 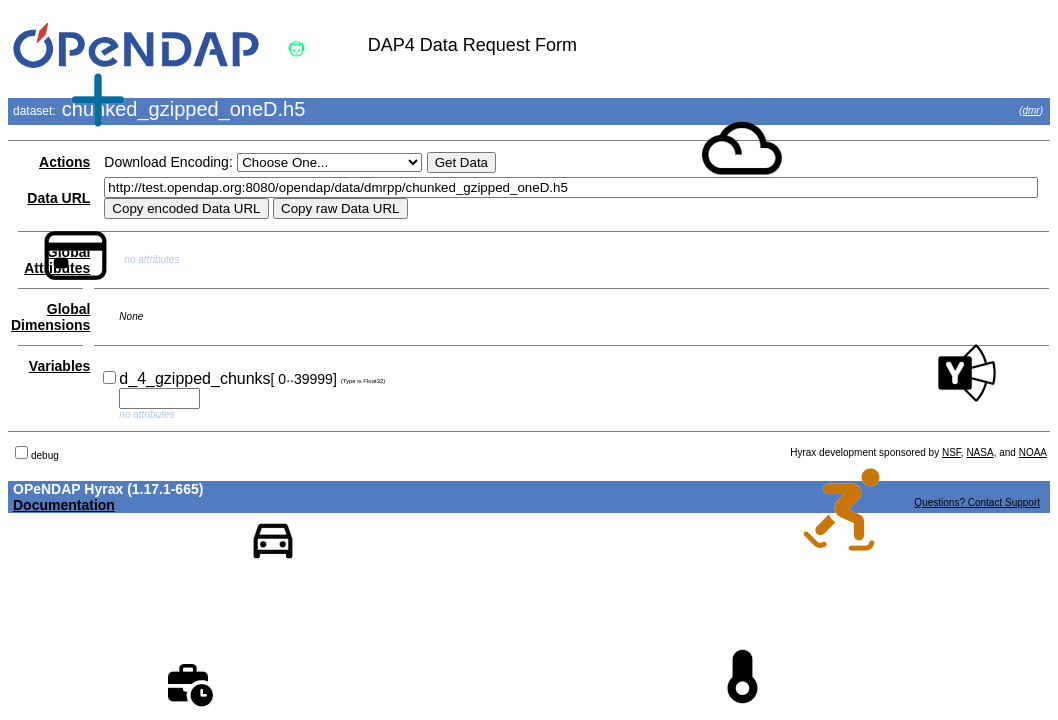 What do you see at coordinates (75, 255) in the screenshot?
I see `access payment methods` at bounding box center [75, 255].